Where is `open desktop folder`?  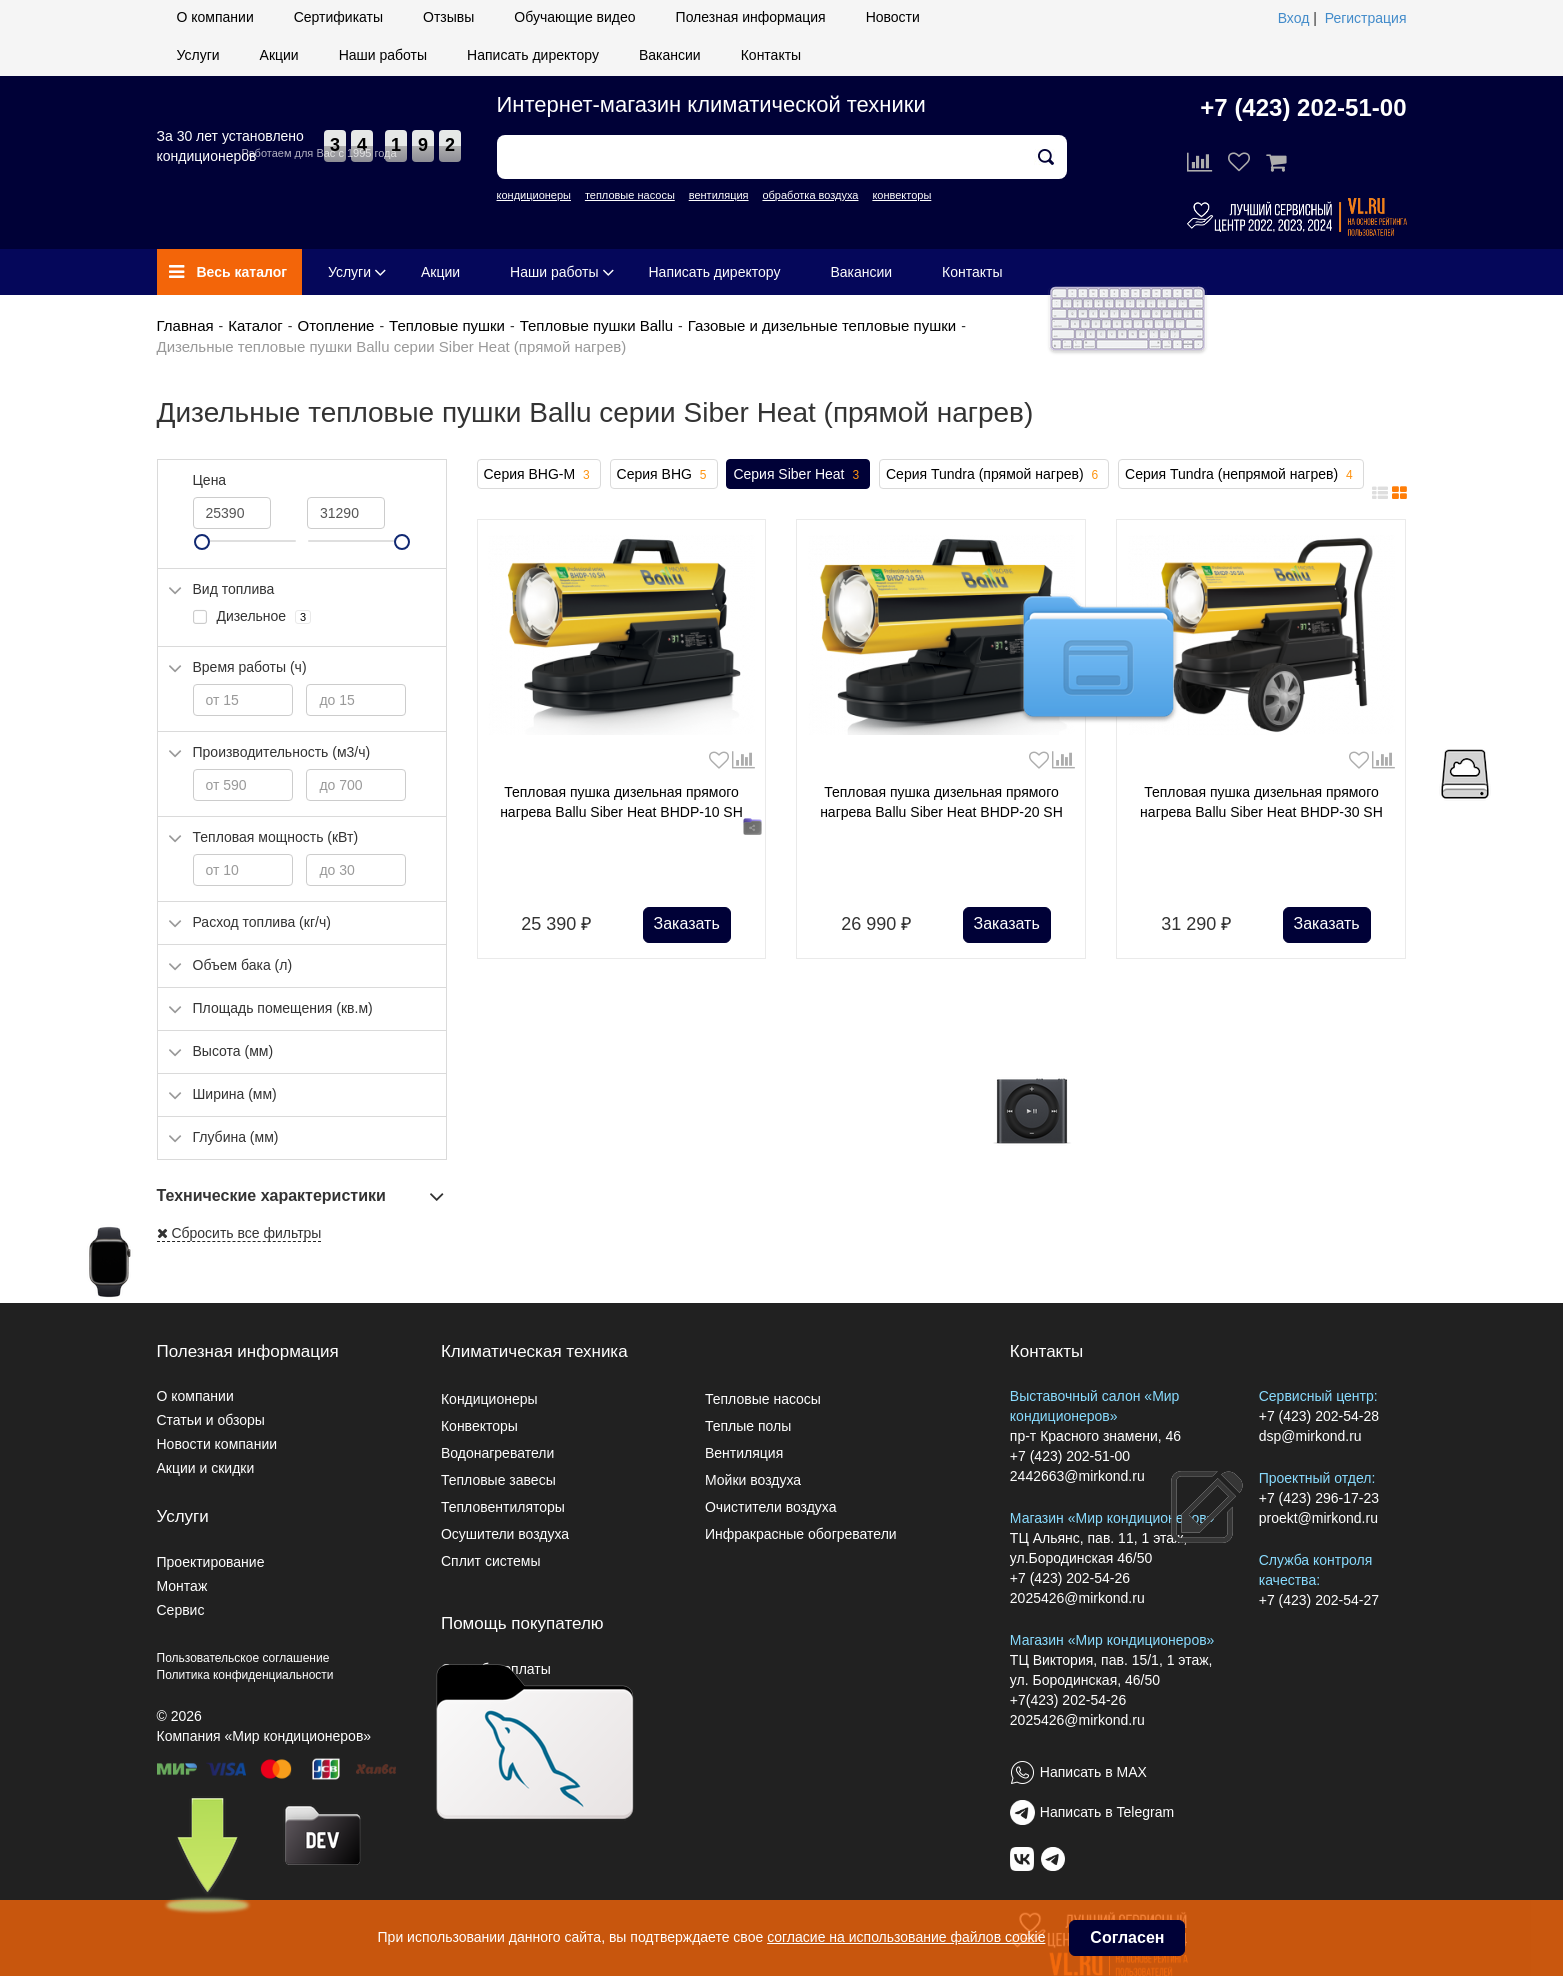
open desktop folder is located at coordinates (1098, 656).